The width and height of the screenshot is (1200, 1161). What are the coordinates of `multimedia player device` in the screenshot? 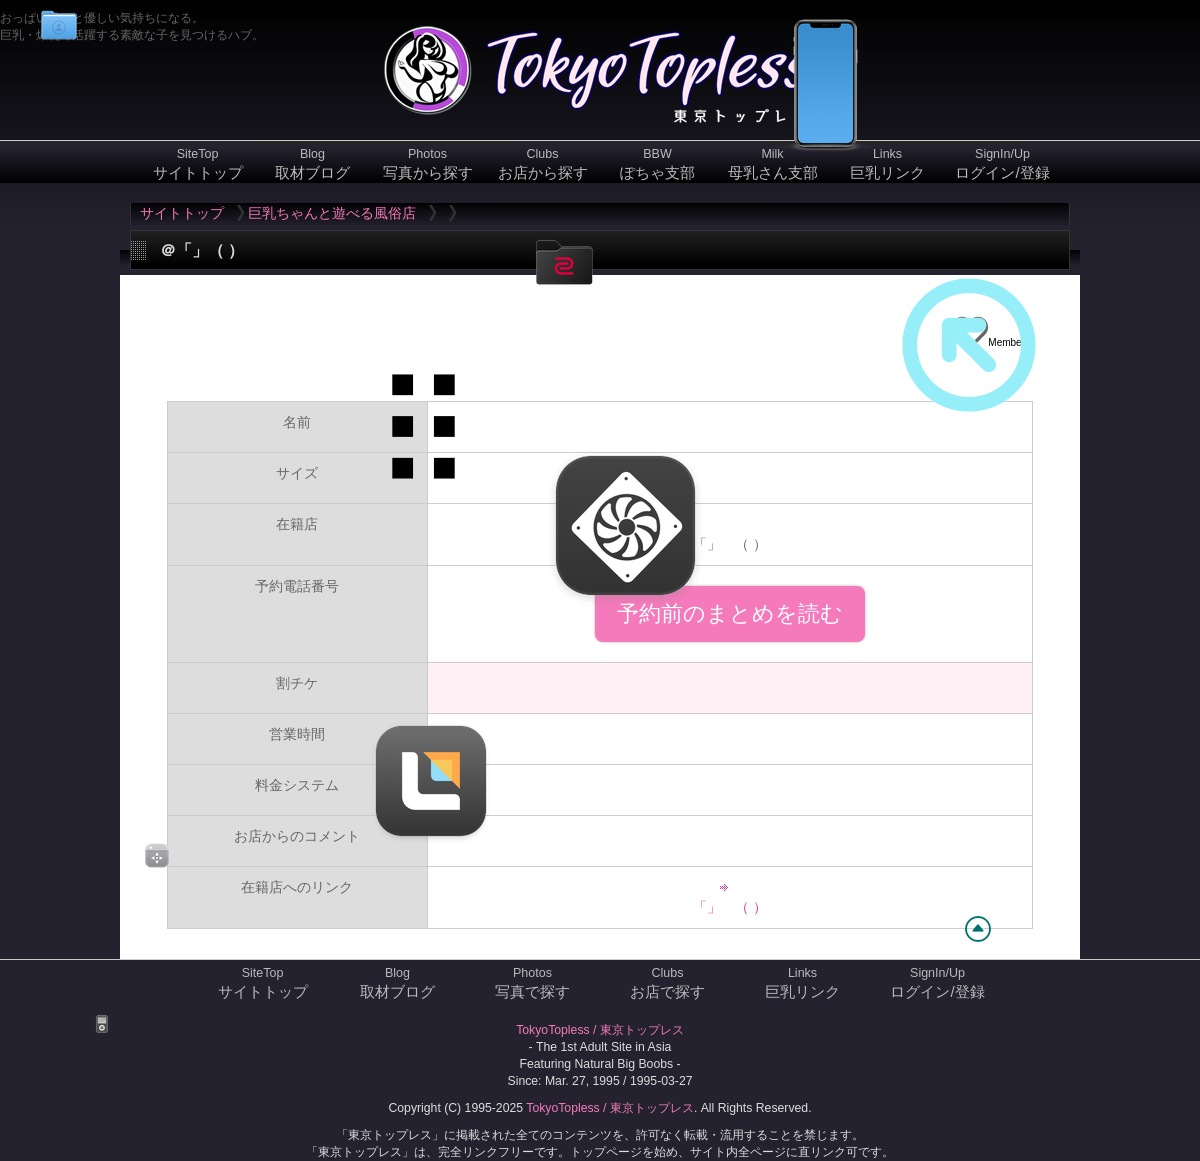 It's located at (102, 1024).